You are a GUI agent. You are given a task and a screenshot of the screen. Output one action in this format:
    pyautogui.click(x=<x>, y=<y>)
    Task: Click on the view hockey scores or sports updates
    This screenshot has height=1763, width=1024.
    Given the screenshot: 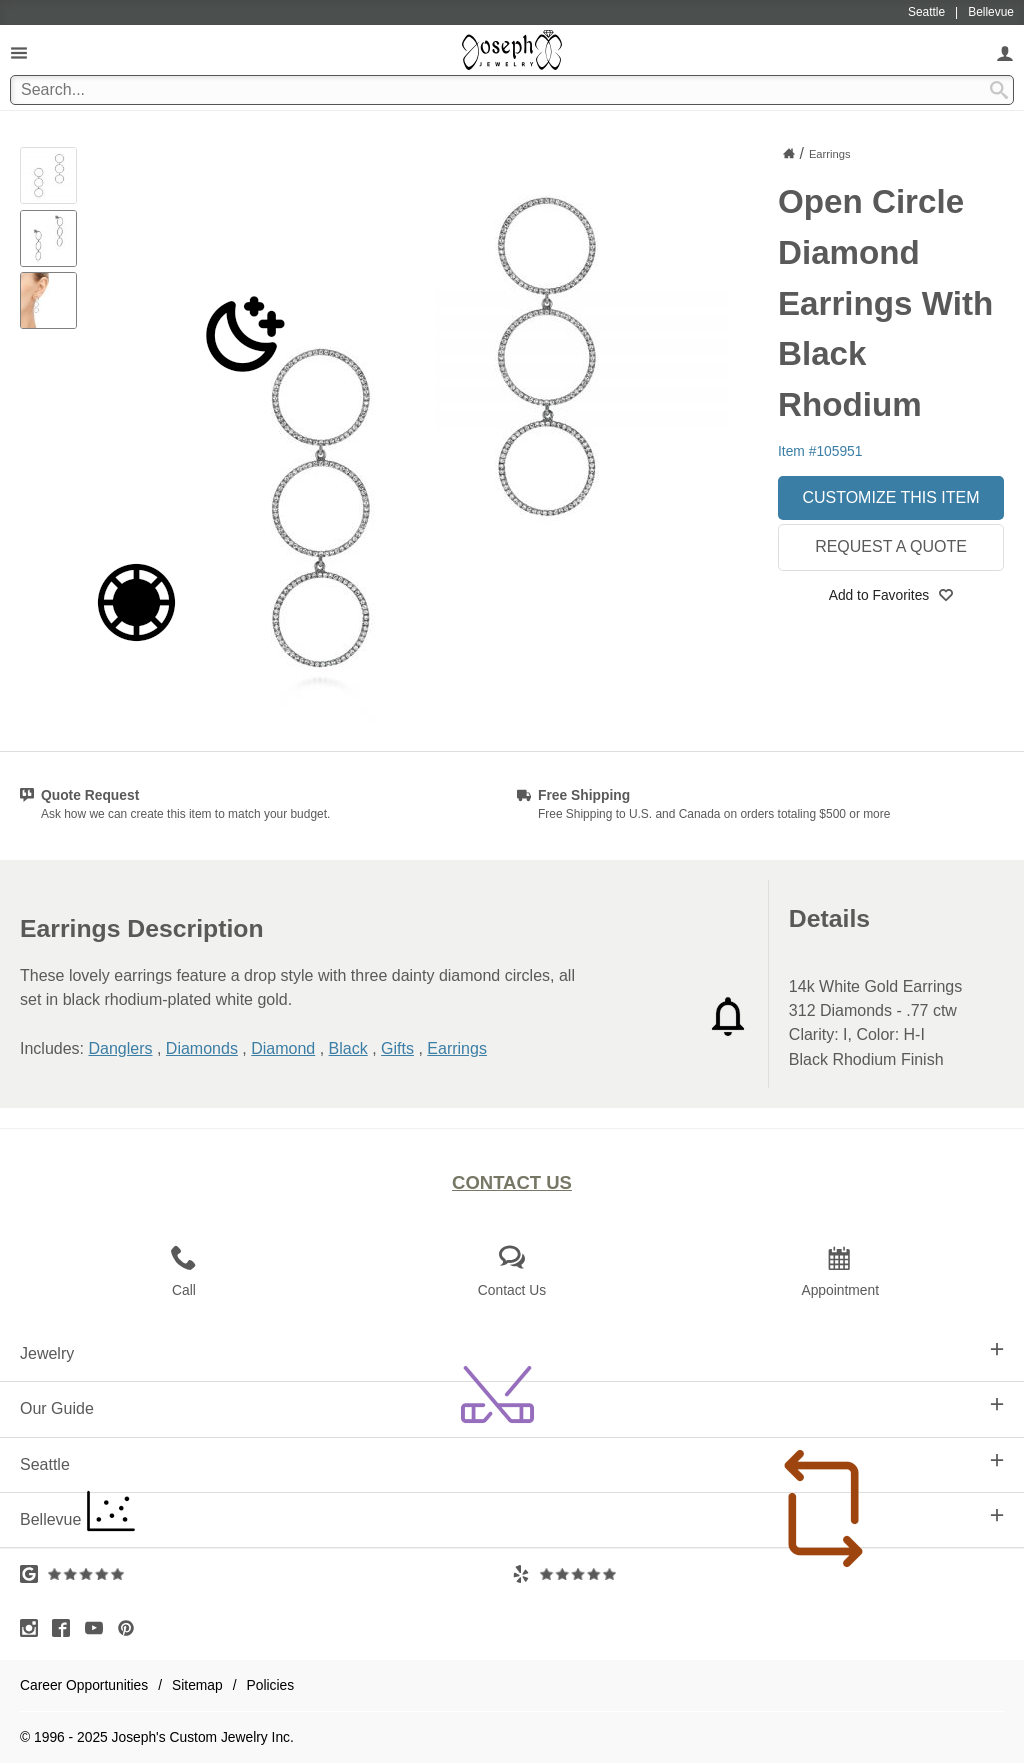 What is the action you would take?
    pyautogui.click(x=497, y=1394)
    